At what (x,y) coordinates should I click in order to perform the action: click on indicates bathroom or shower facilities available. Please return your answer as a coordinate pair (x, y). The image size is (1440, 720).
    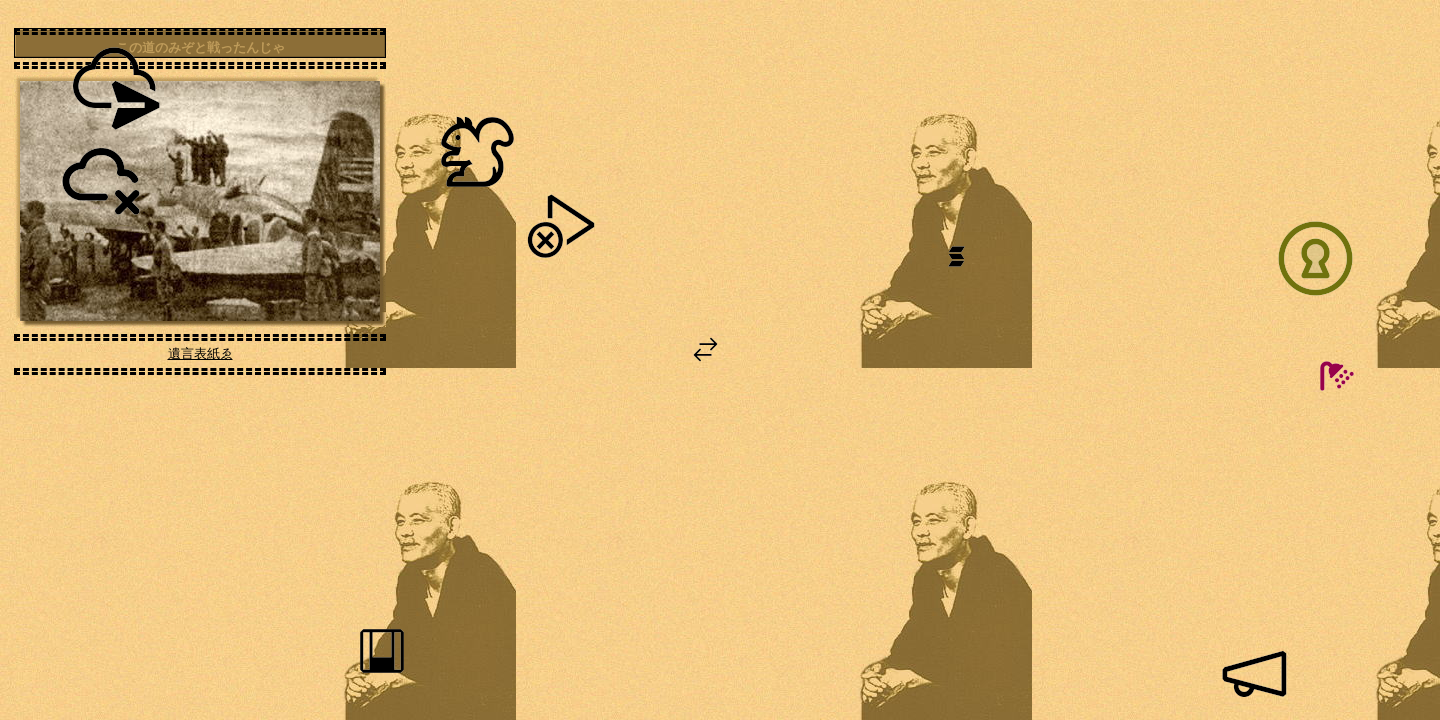
    Looking at the image, I should click on (1337, 376).